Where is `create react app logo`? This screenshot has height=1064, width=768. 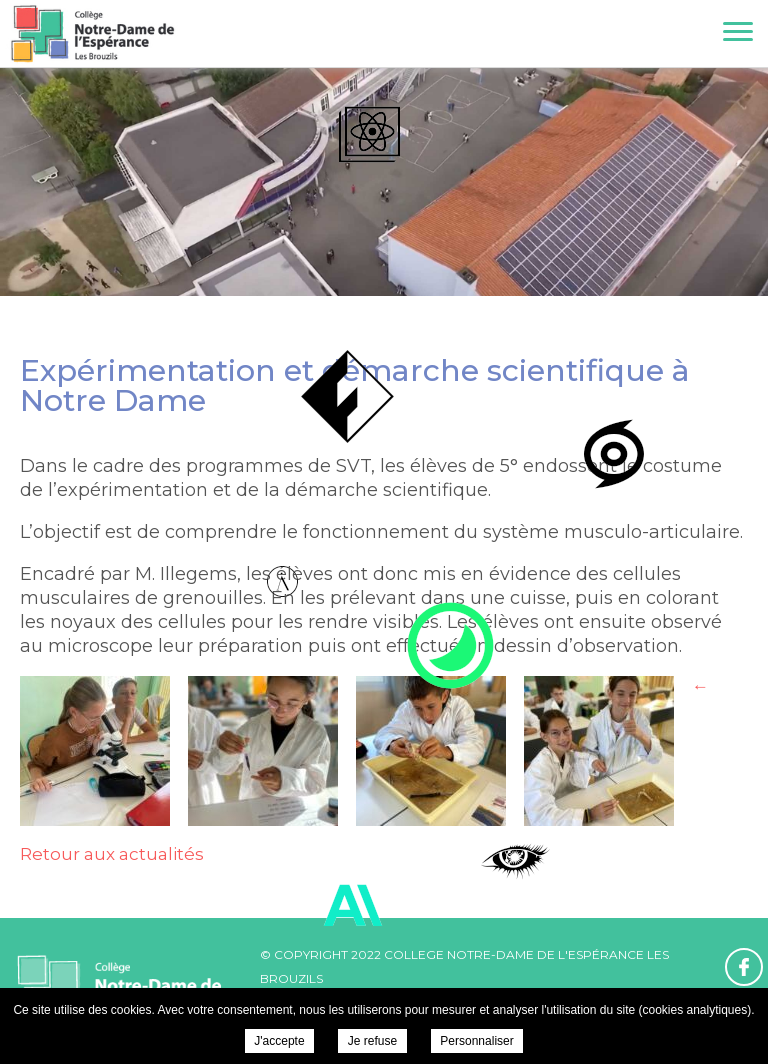 create react app logo is located at coordinates (369, 134).